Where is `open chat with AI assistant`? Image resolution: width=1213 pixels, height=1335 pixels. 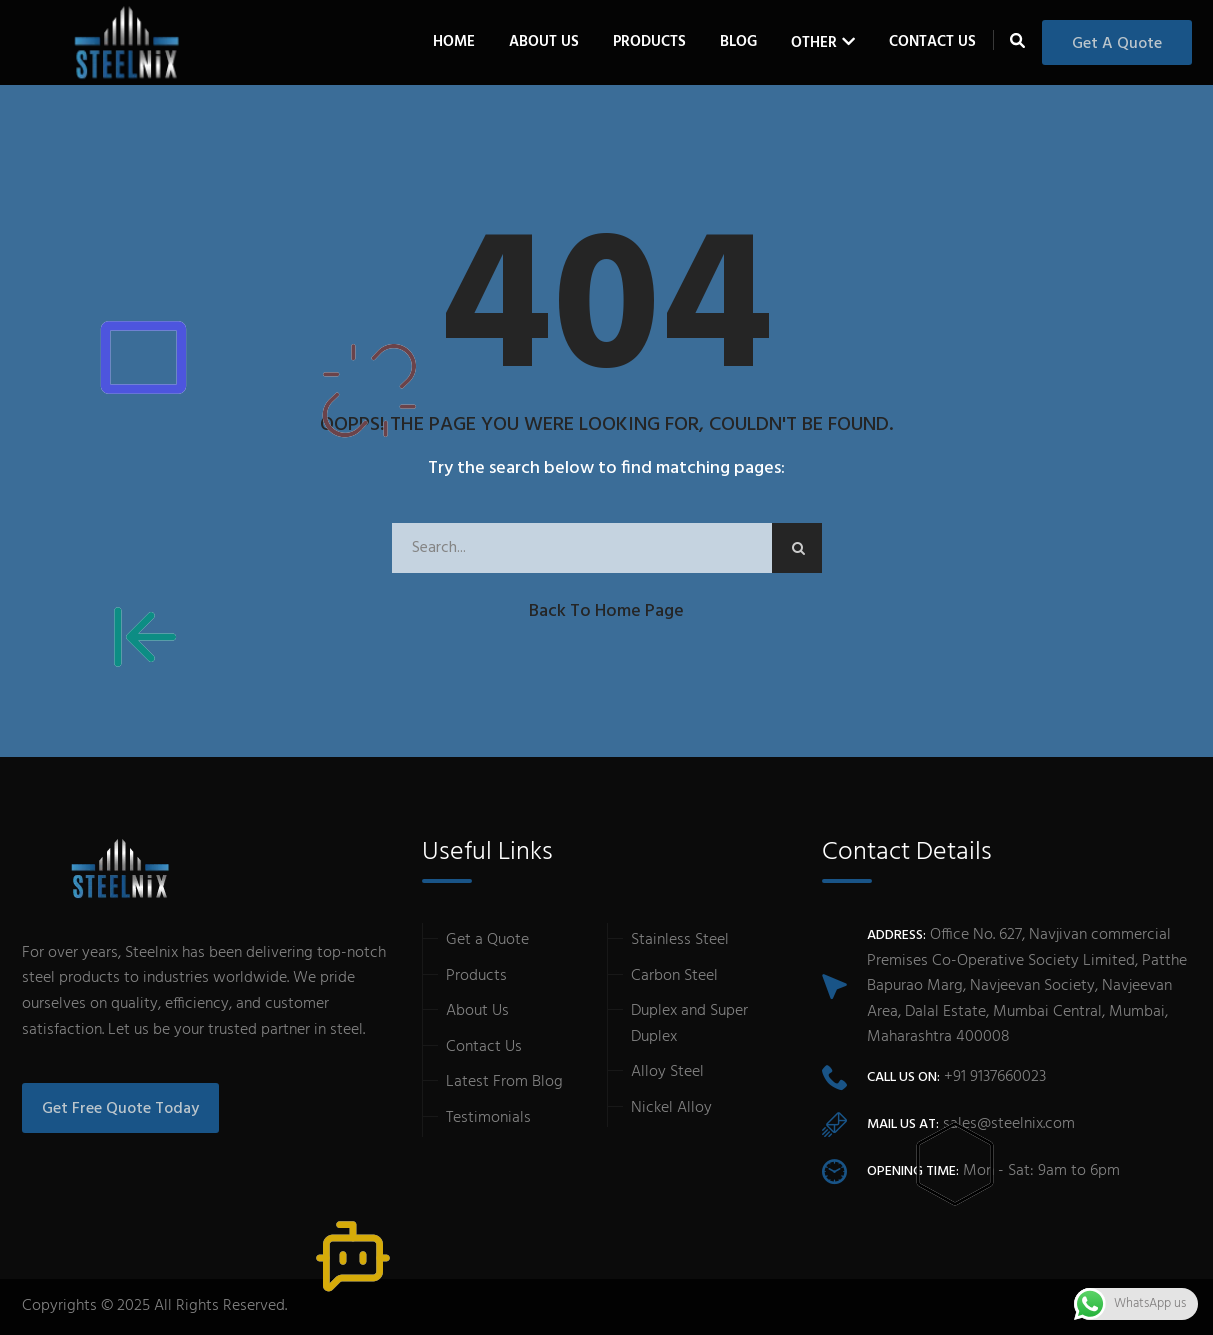
open chat with AI assistant is located at coordinates (353, 1258).